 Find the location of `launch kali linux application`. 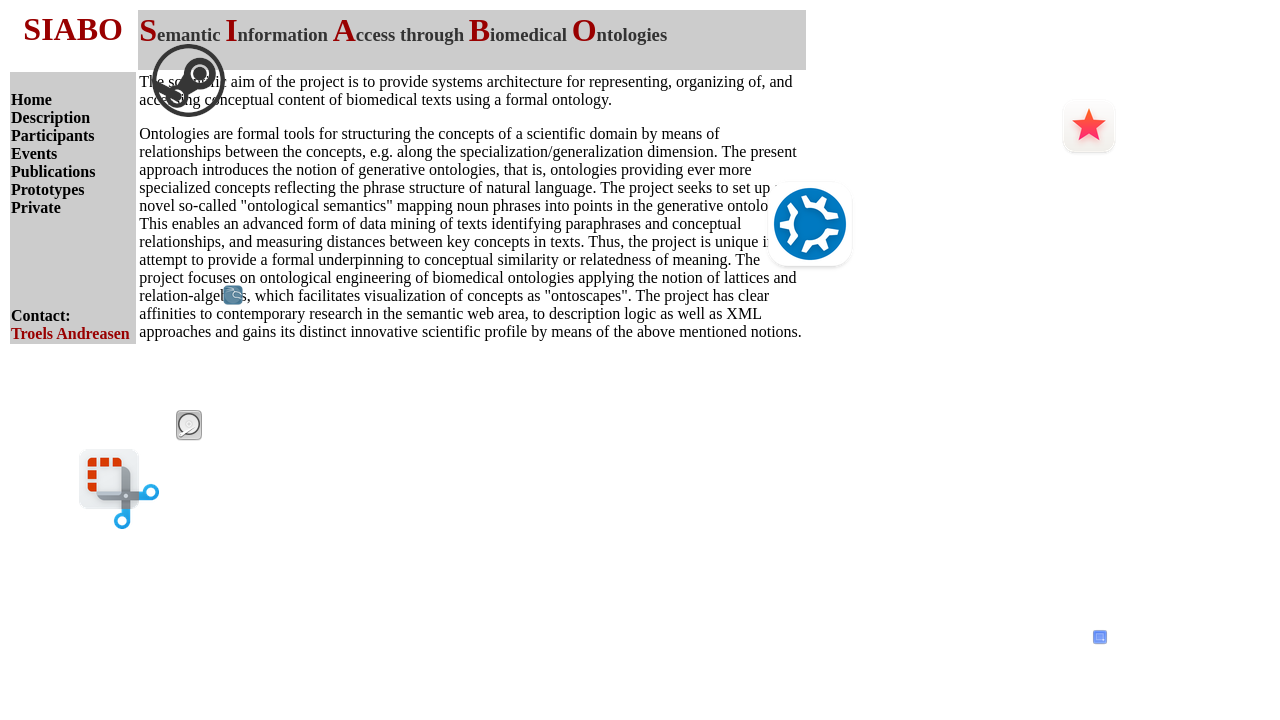

launch kali linux application is located at coordinates (233, 295).